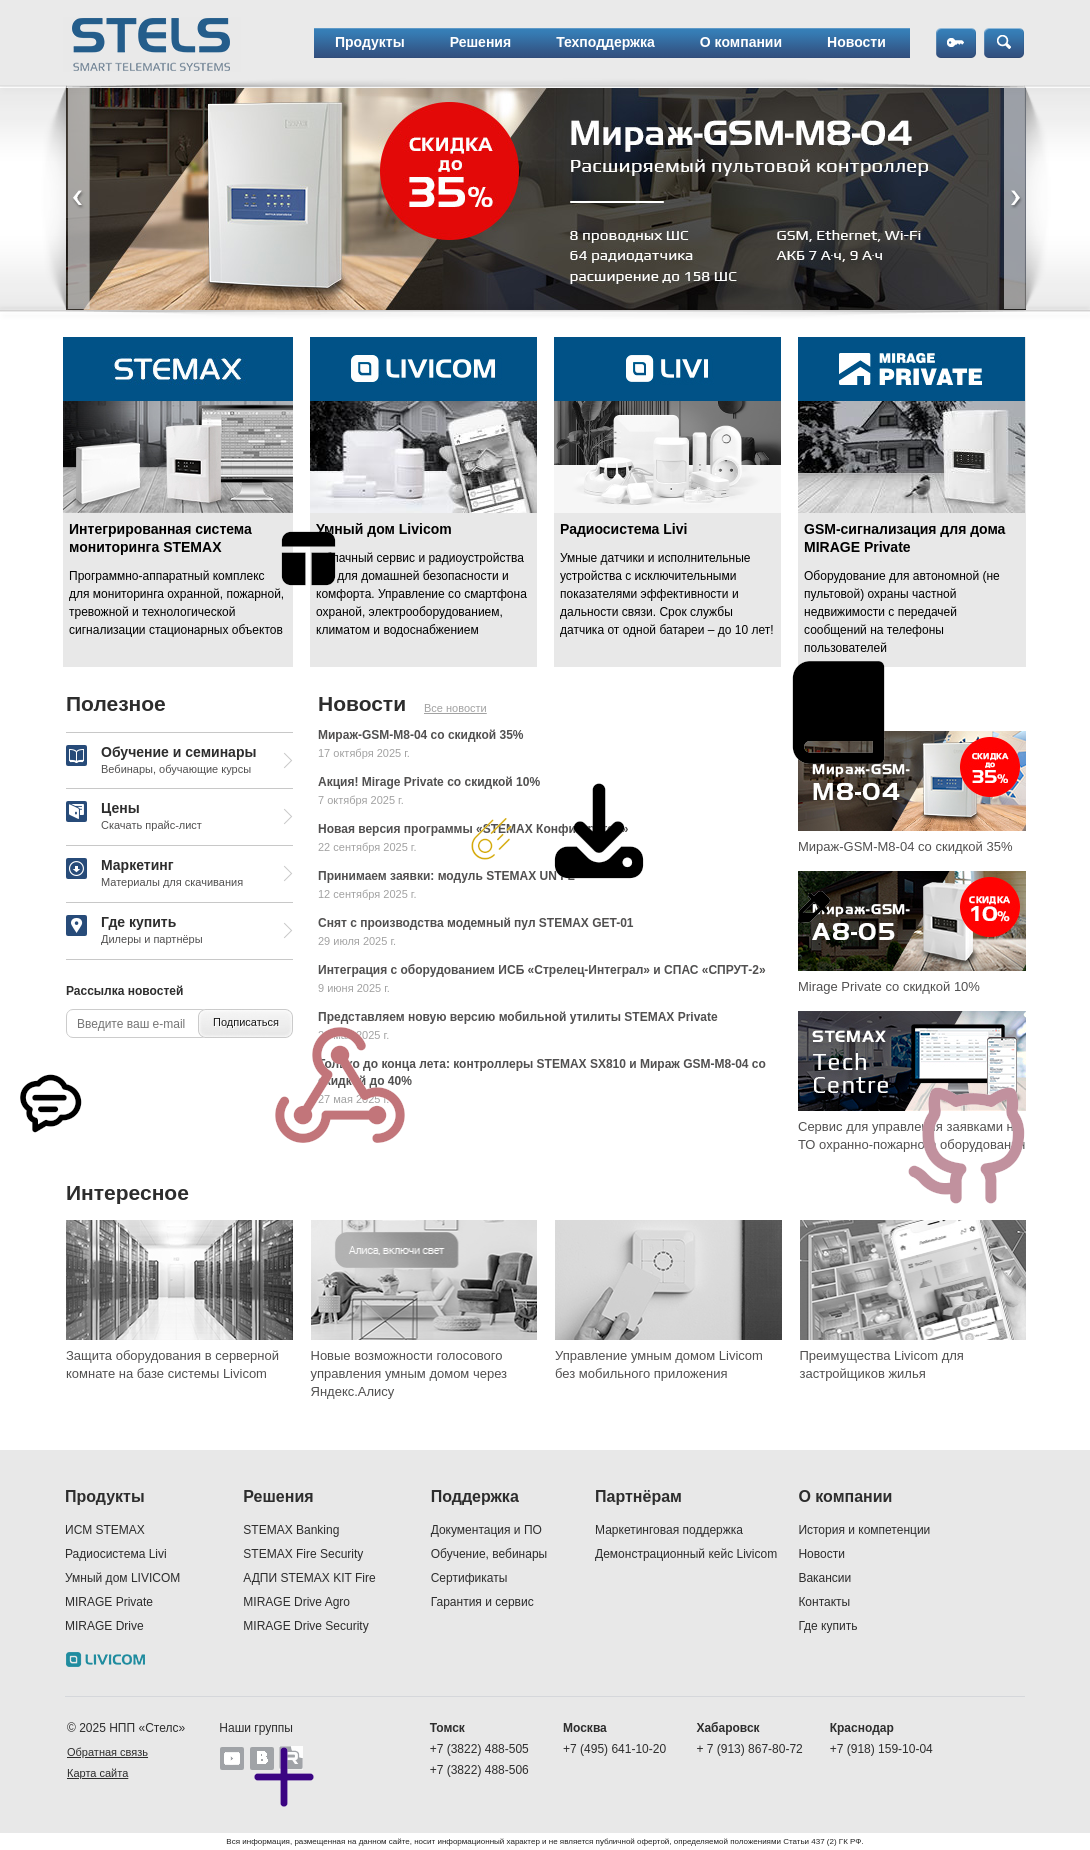 This screenshot has height=1850, width=1090. What do you see at coordinates (340, 1092) in the screenshot?
I see `configure webhook integrations` at bounding box center [340, 1092].